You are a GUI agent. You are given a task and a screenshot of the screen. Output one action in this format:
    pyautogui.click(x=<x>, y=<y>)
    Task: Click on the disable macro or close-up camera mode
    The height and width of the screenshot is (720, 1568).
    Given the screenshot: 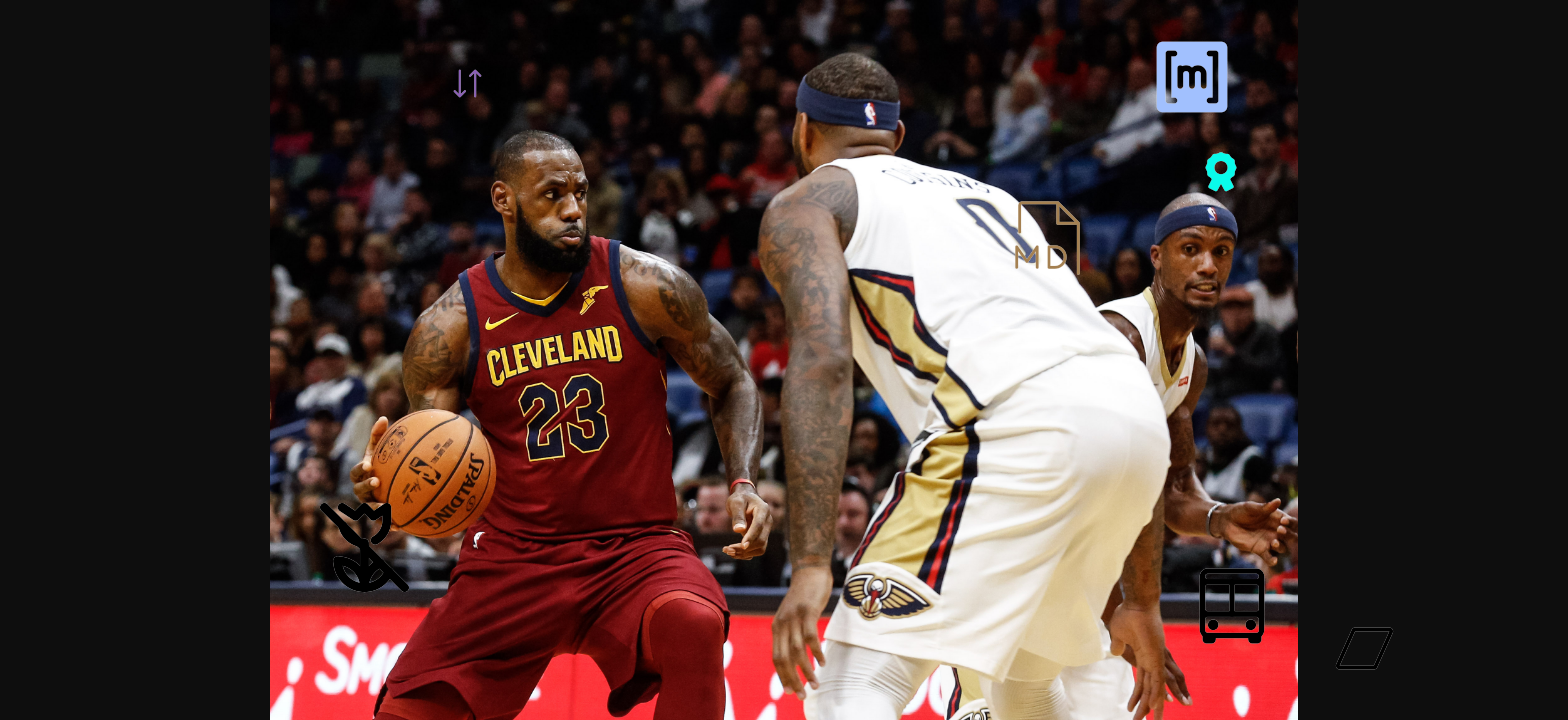 What is the action you would take?
    pyautogui.click(x=364, y=547)
    